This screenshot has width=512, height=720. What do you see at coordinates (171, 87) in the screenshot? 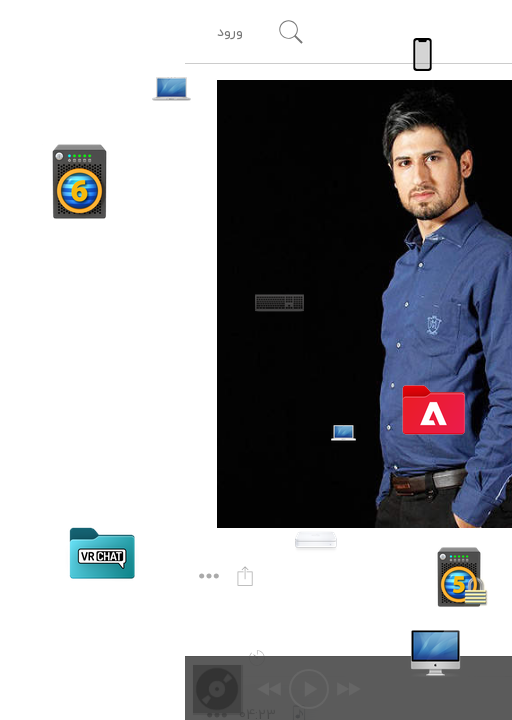
I see `represents a macbook pro device in system settings` at bounding box center [171, 87].